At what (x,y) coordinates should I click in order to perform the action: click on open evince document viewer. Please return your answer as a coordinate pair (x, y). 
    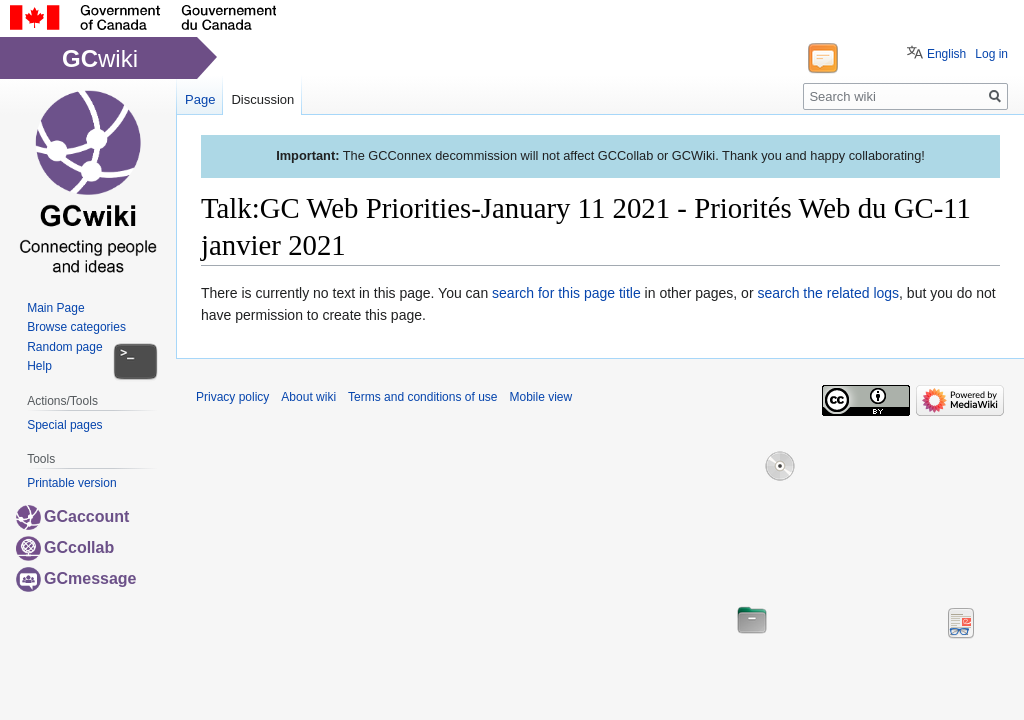
    Looking at the image, I should click on (961, 623).